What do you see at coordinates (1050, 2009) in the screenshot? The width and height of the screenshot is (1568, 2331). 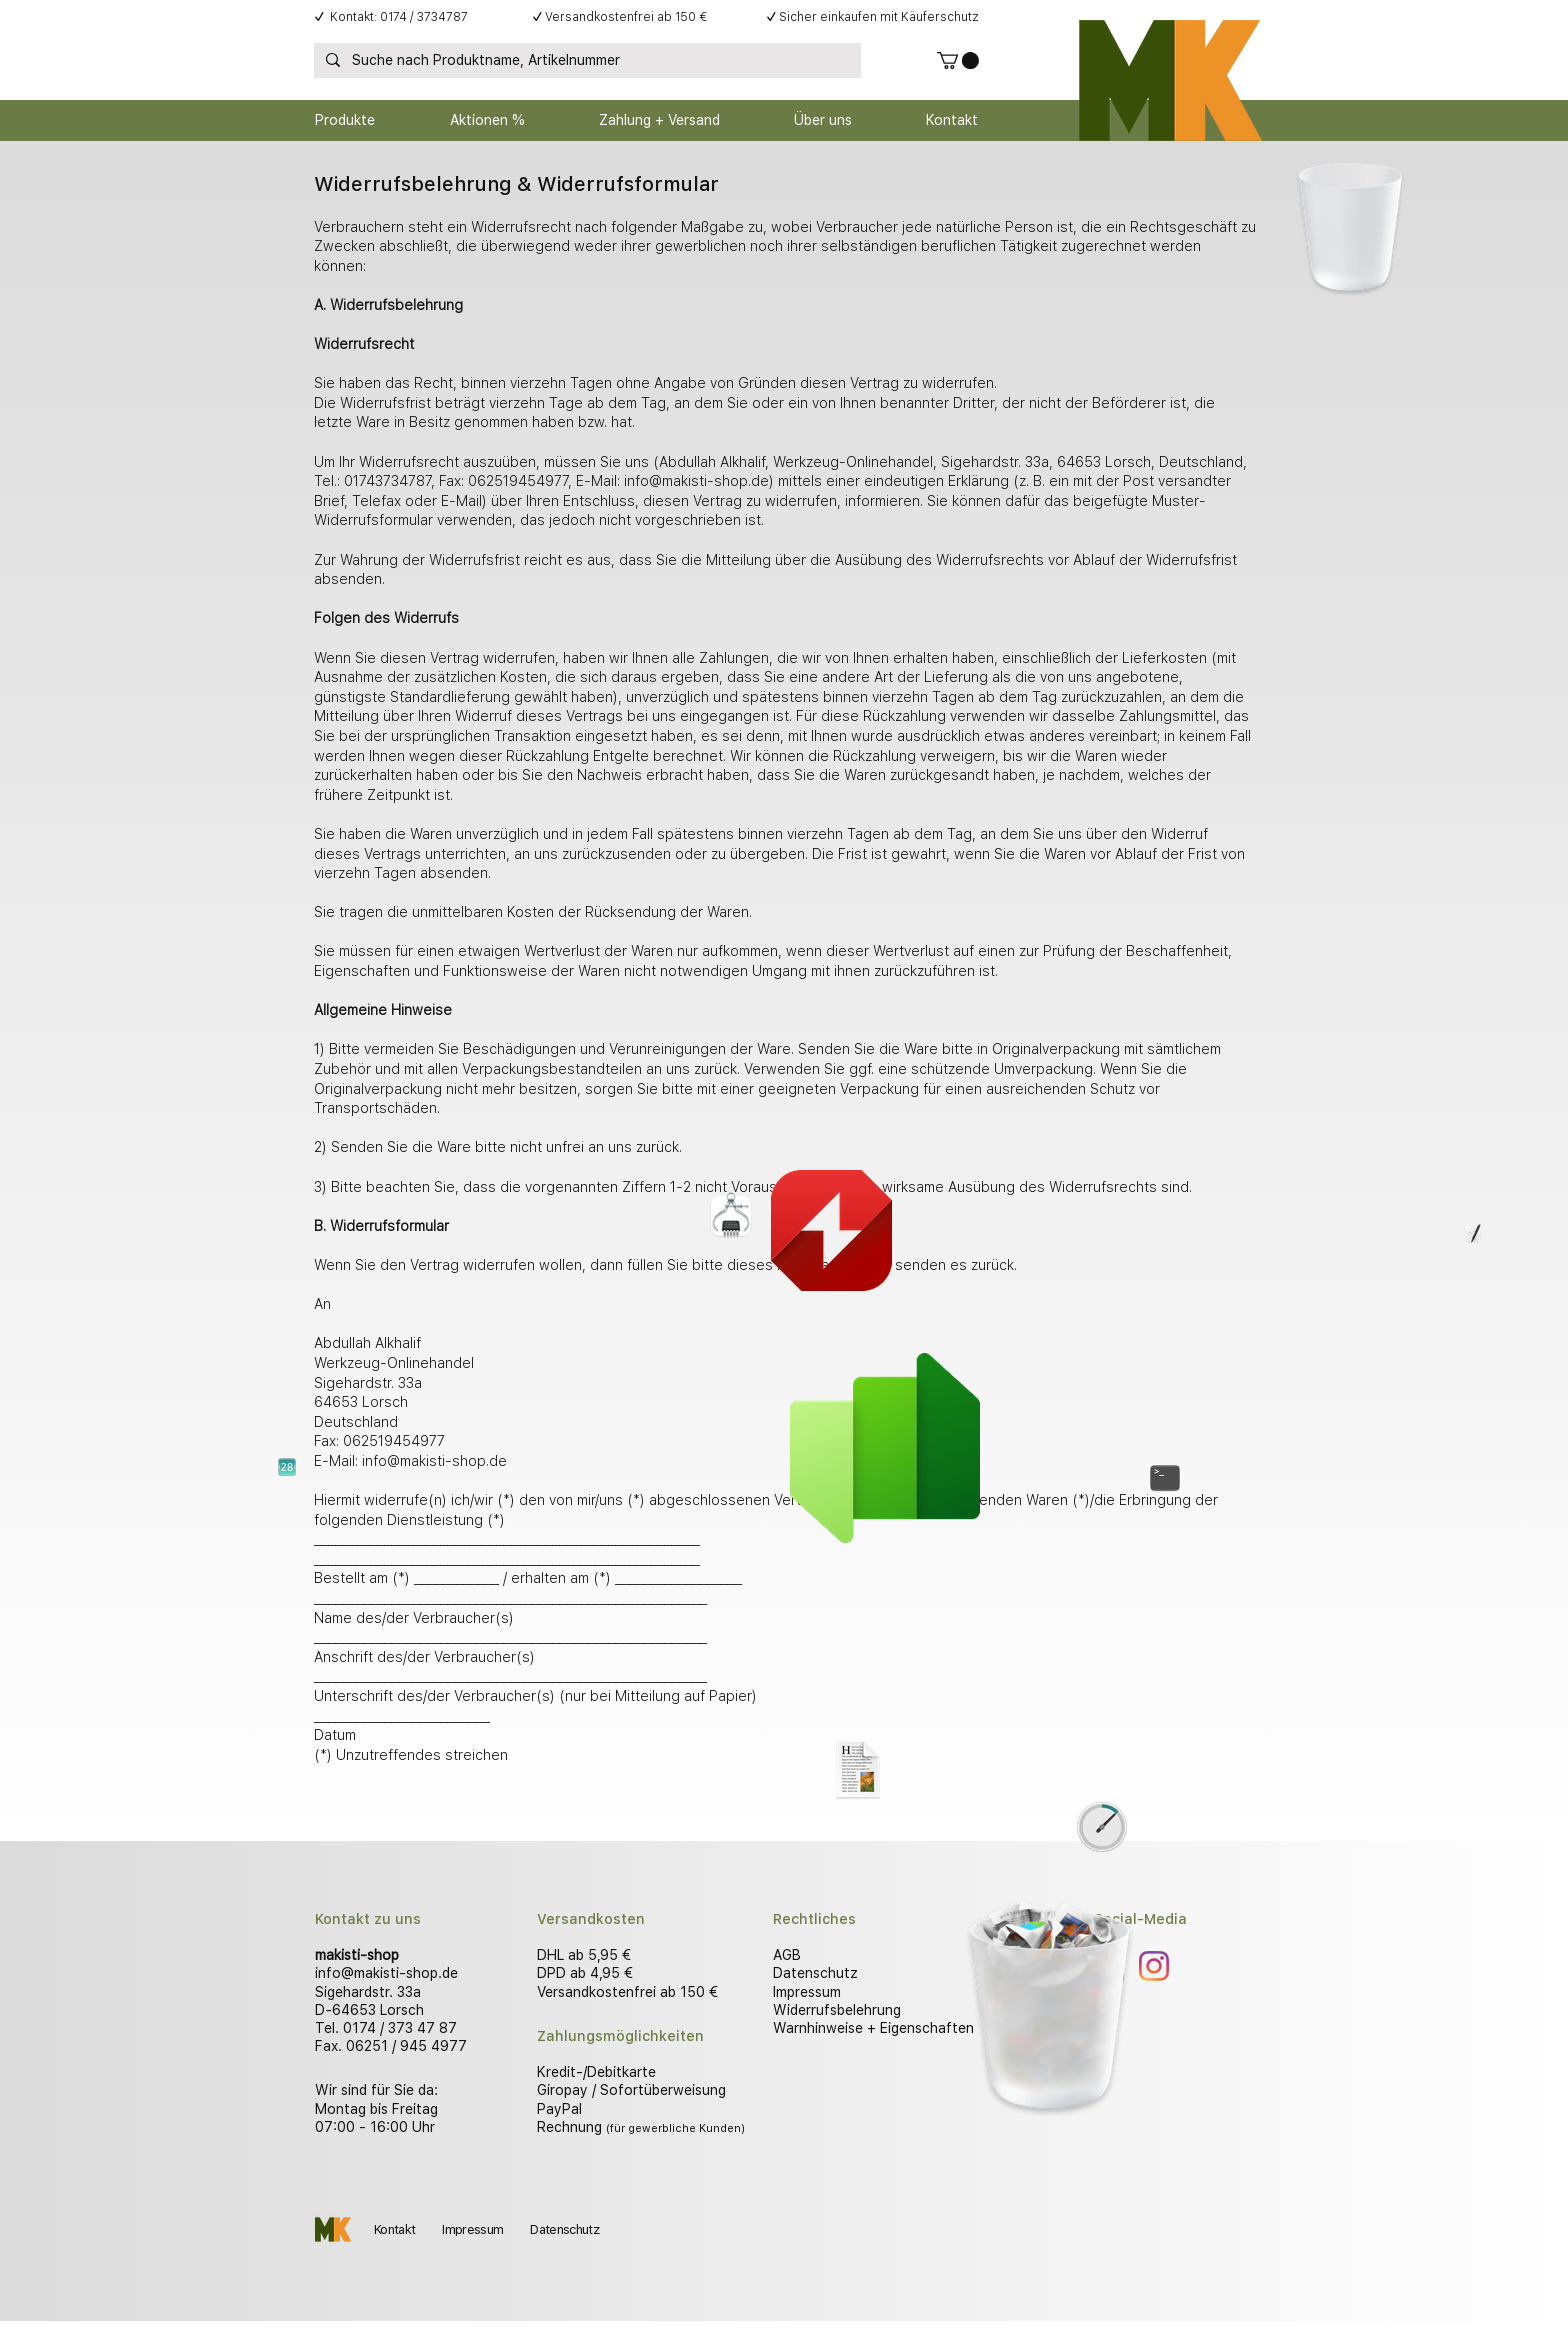 I see `trash bin containing deleted files` at bounding box center [1050, 2009].